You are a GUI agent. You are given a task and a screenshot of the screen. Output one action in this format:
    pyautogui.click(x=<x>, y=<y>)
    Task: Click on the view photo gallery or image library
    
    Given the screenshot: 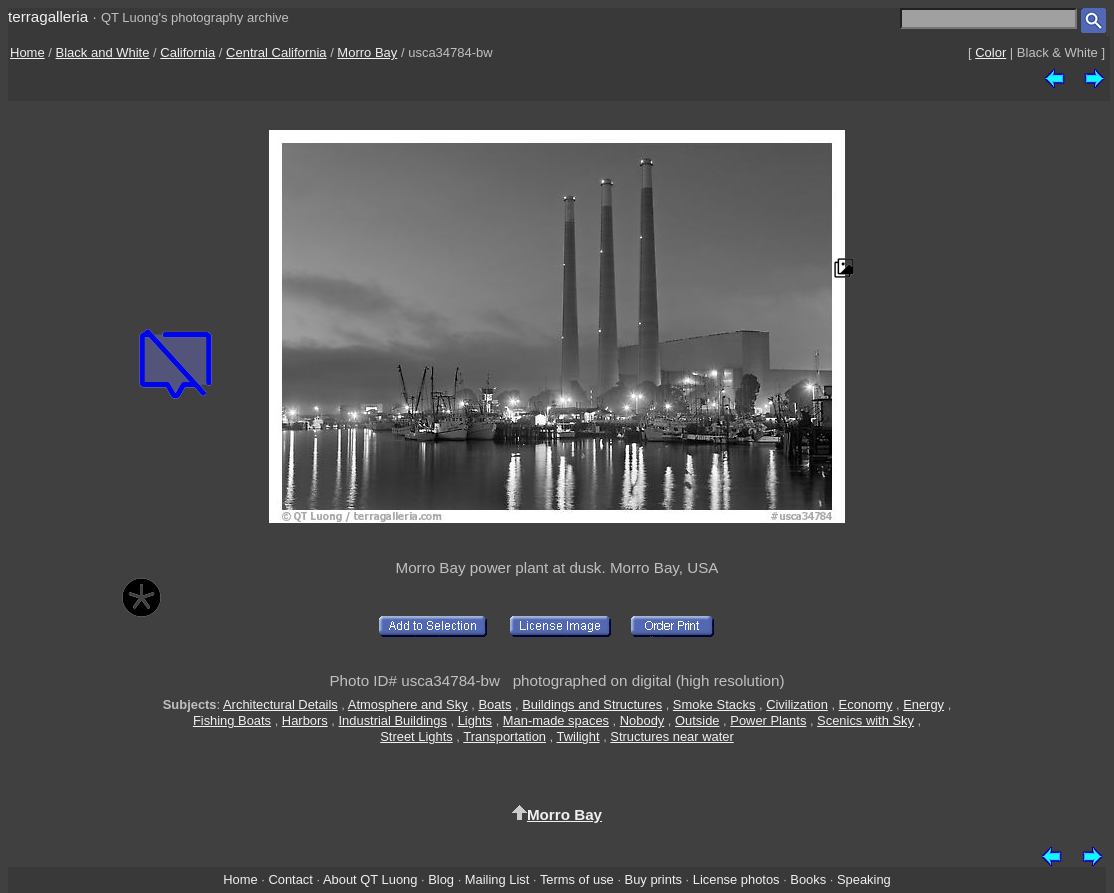 What is the action you would take?
    pyautogui.click(x=844, y=268)
    